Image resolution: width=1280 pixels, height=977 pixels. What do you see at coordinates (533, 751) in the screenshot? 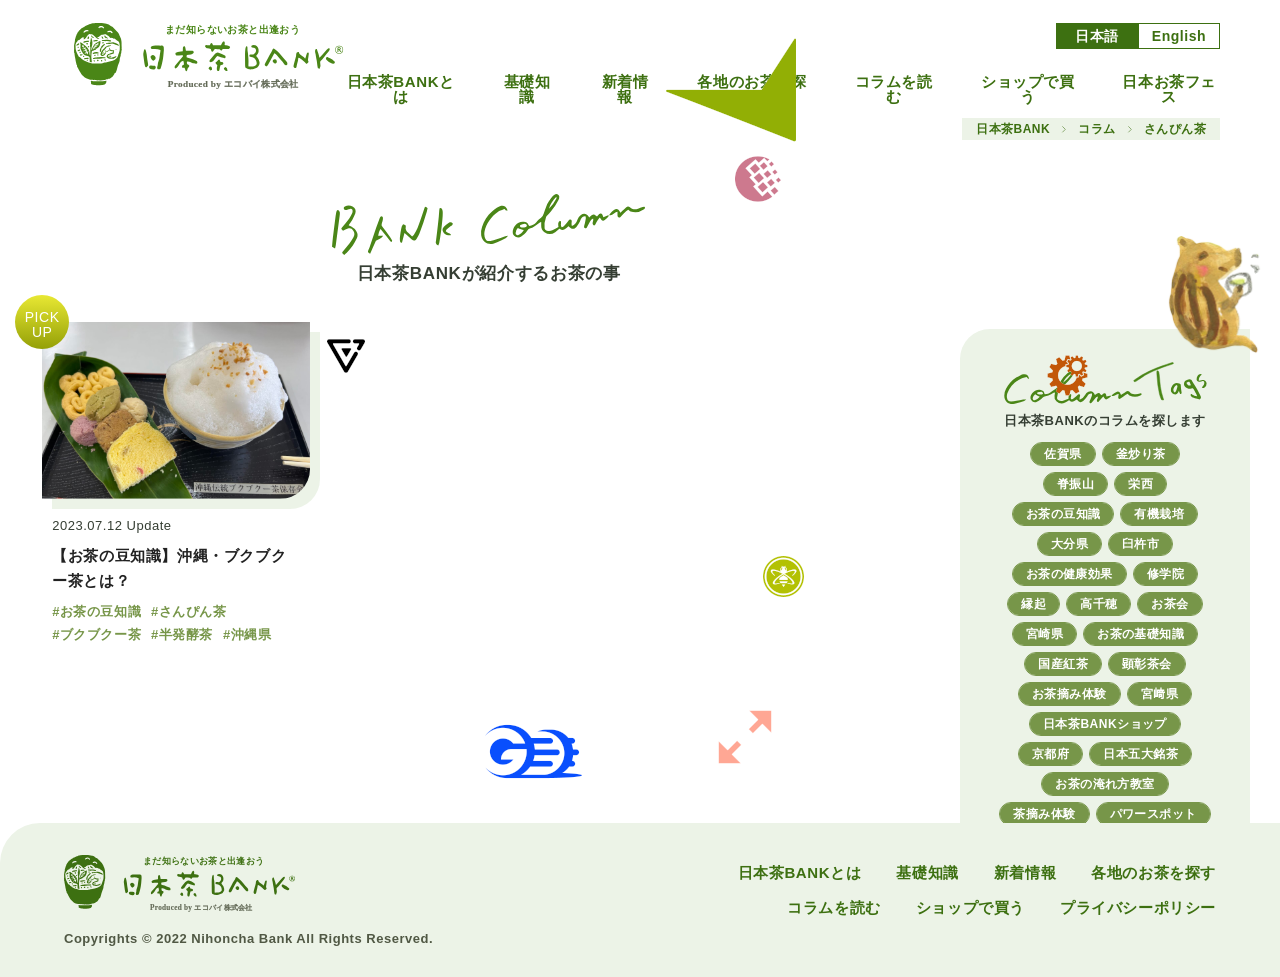
I see `gatling load testing tool logo` at bounding box center [533, 751].